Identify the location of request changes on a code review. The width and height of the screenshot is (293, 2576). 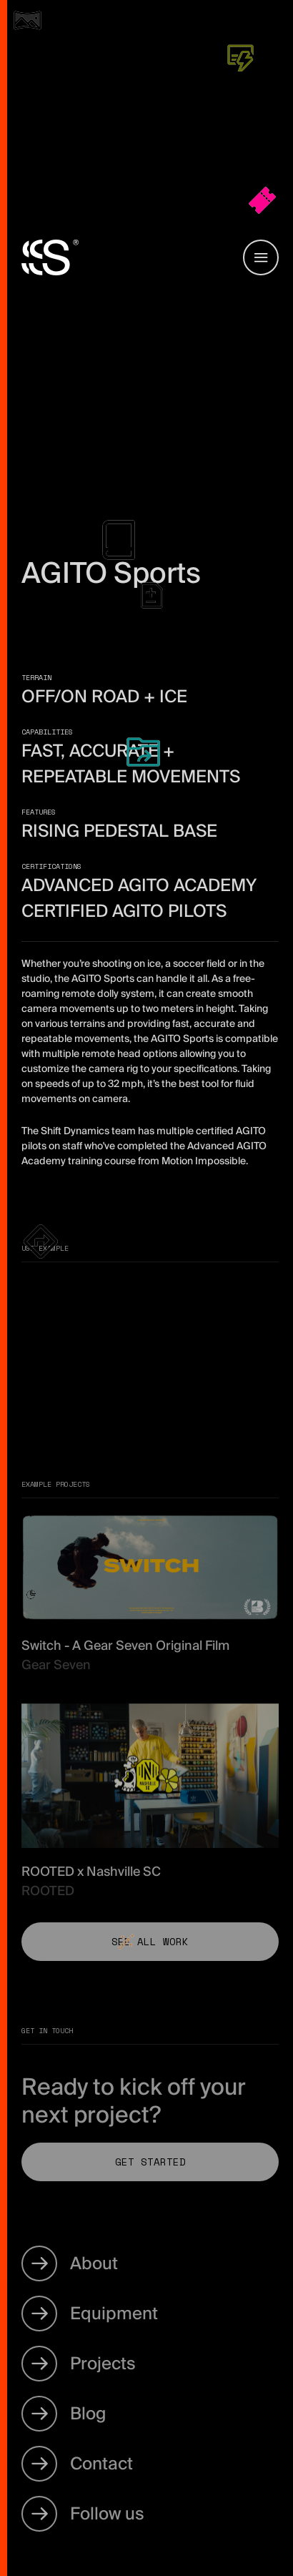
(152, 595).